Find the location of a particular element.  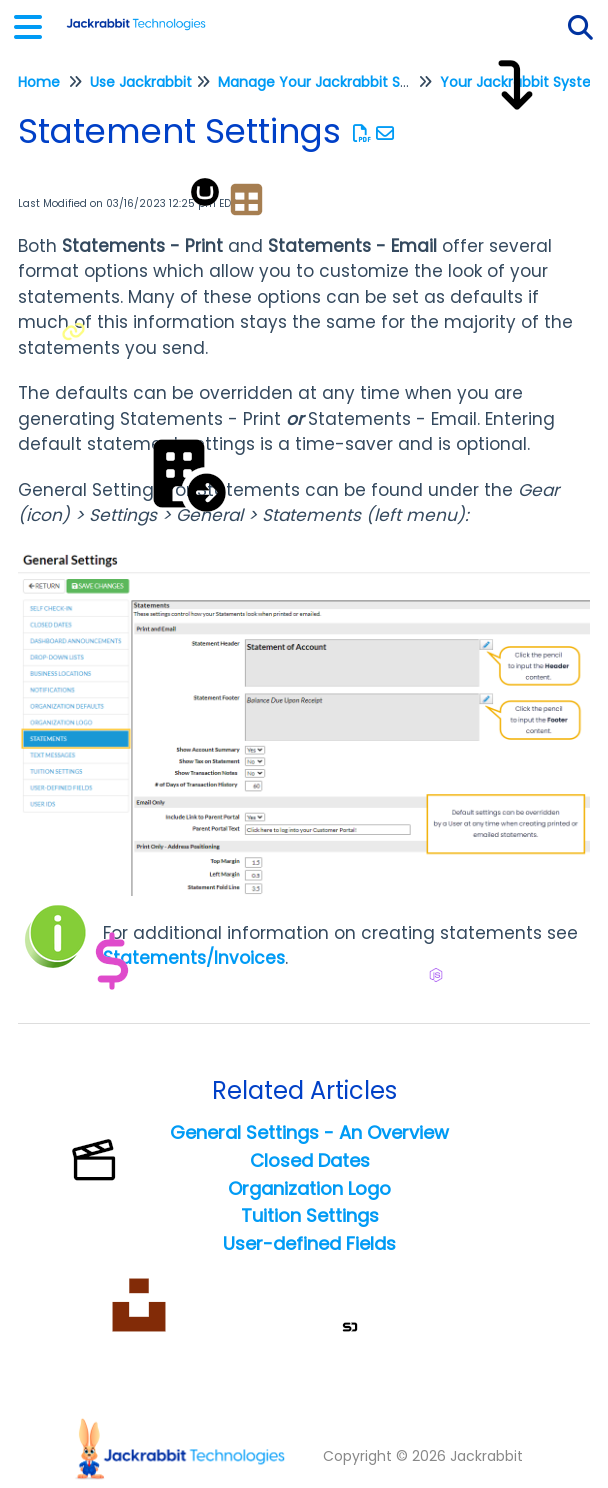

move item down in a list is located at coordinates (517, 85).